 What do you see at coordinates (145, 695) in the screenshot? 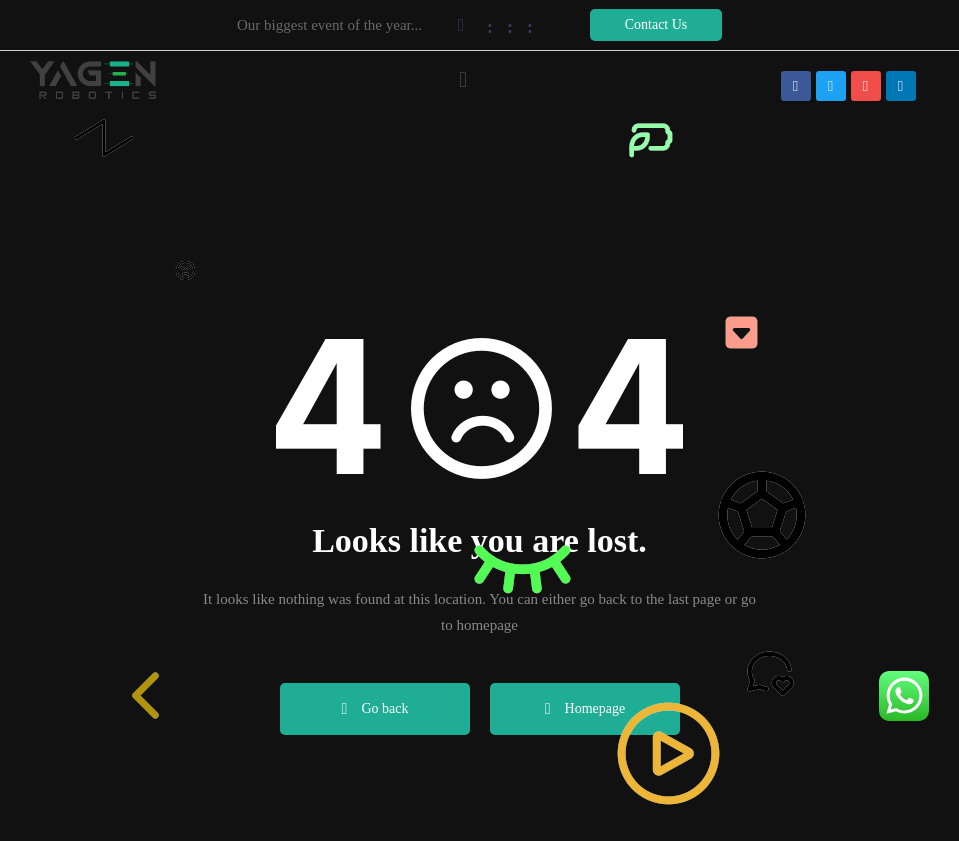
I see `go back to the previous screen` at bounding box center [145, 695].